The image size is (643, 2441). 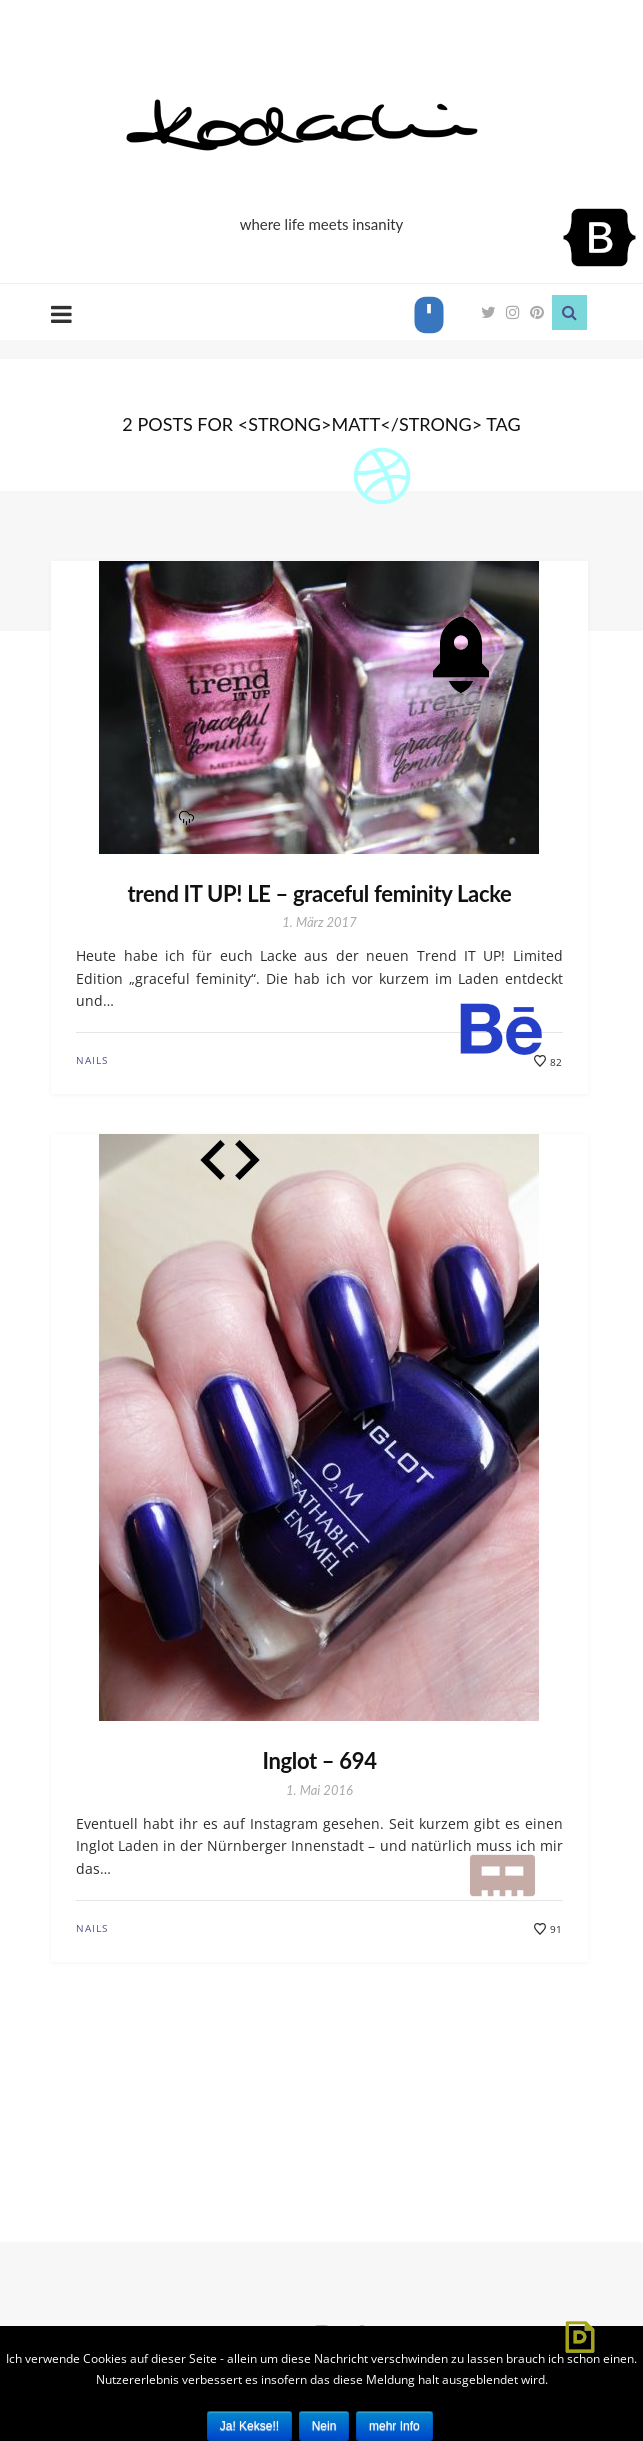 What do you see at coordinates (501, 1028) in the screenshot?
I see `visit behance profile or portfolio` at bounding box center [501, 1028].